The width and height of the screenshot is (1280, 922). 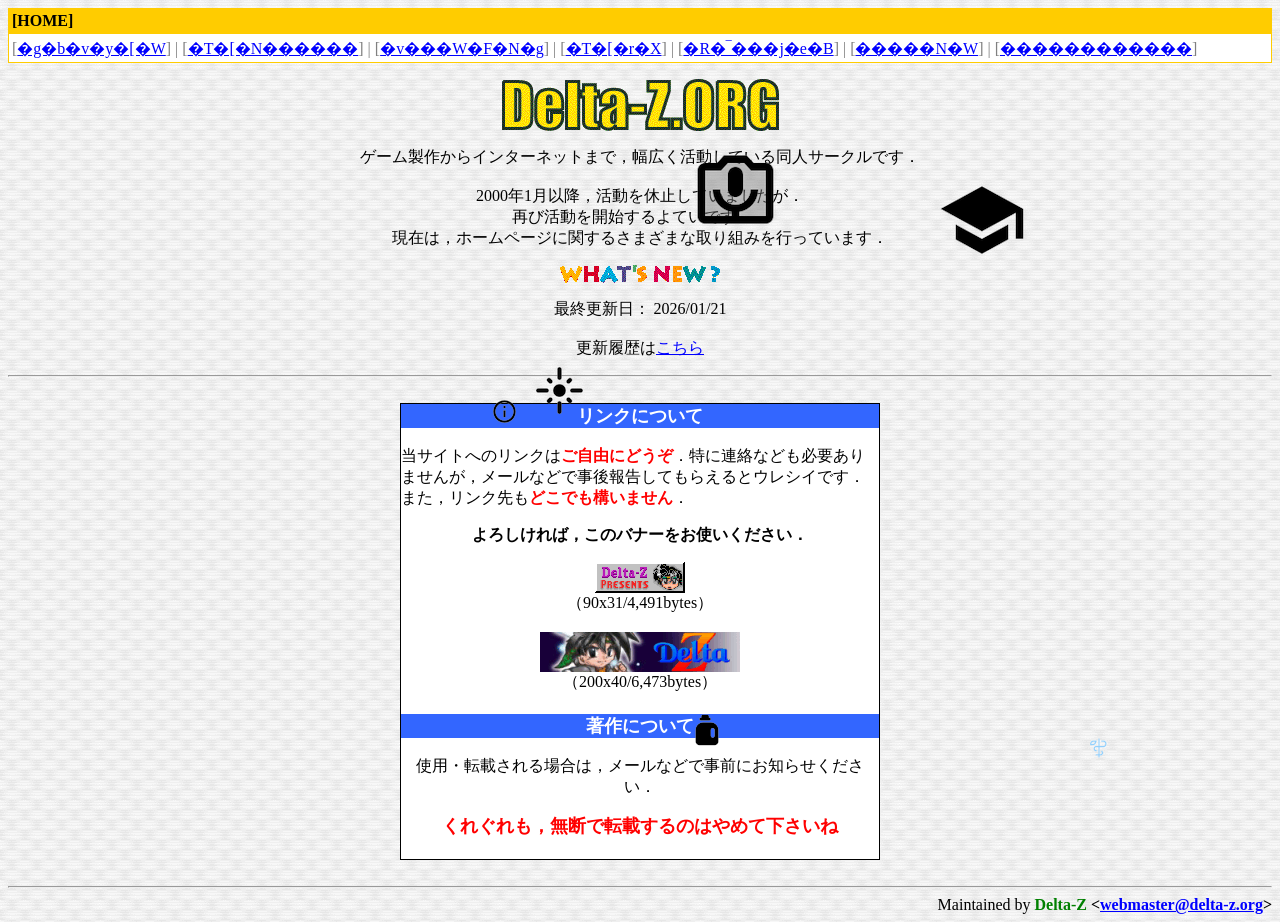 What do you see at coordinates (735, 189) in the screenshot?
I see `grant camera and microphone permissions` at bounding box center [735, 189].